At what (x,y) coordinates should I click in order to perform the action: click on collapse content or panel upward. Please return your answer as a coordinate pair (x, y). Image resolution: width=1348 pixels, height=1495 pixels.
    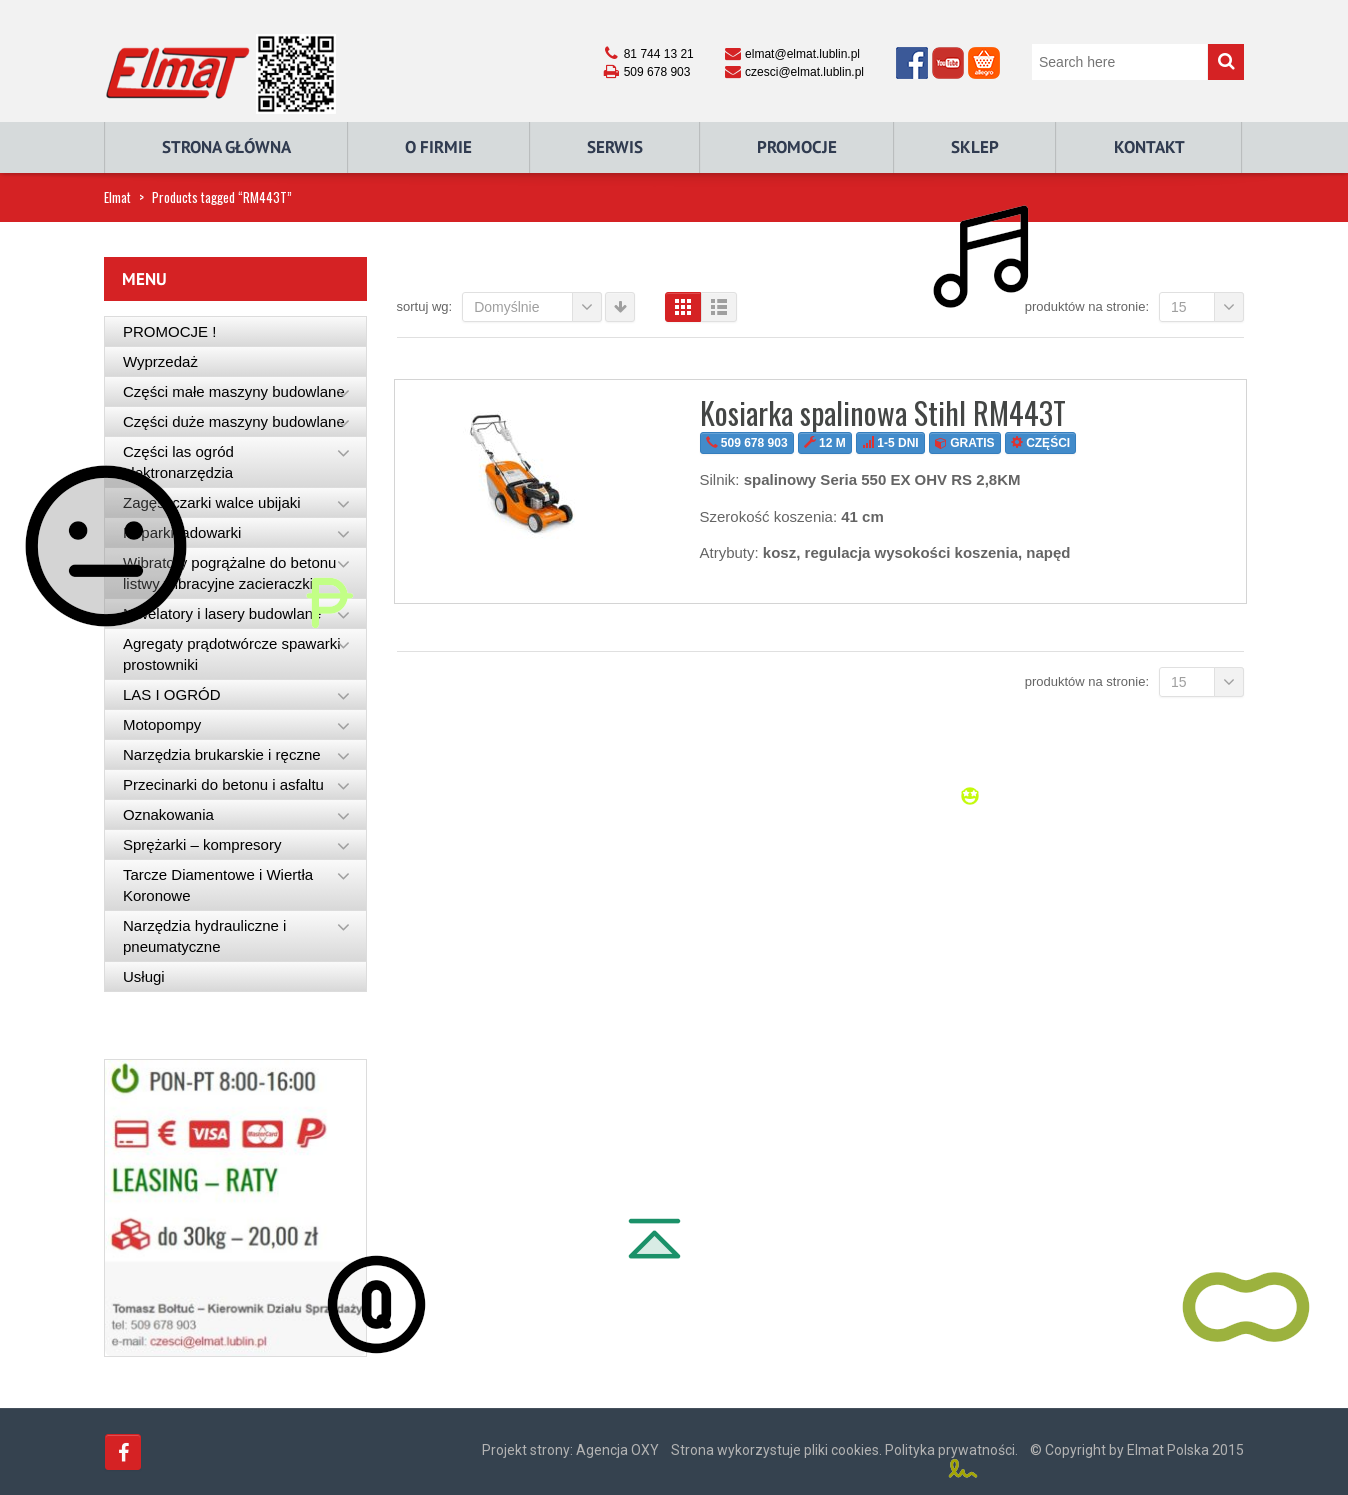
    Looking at the image, I should click on (654, 1237).